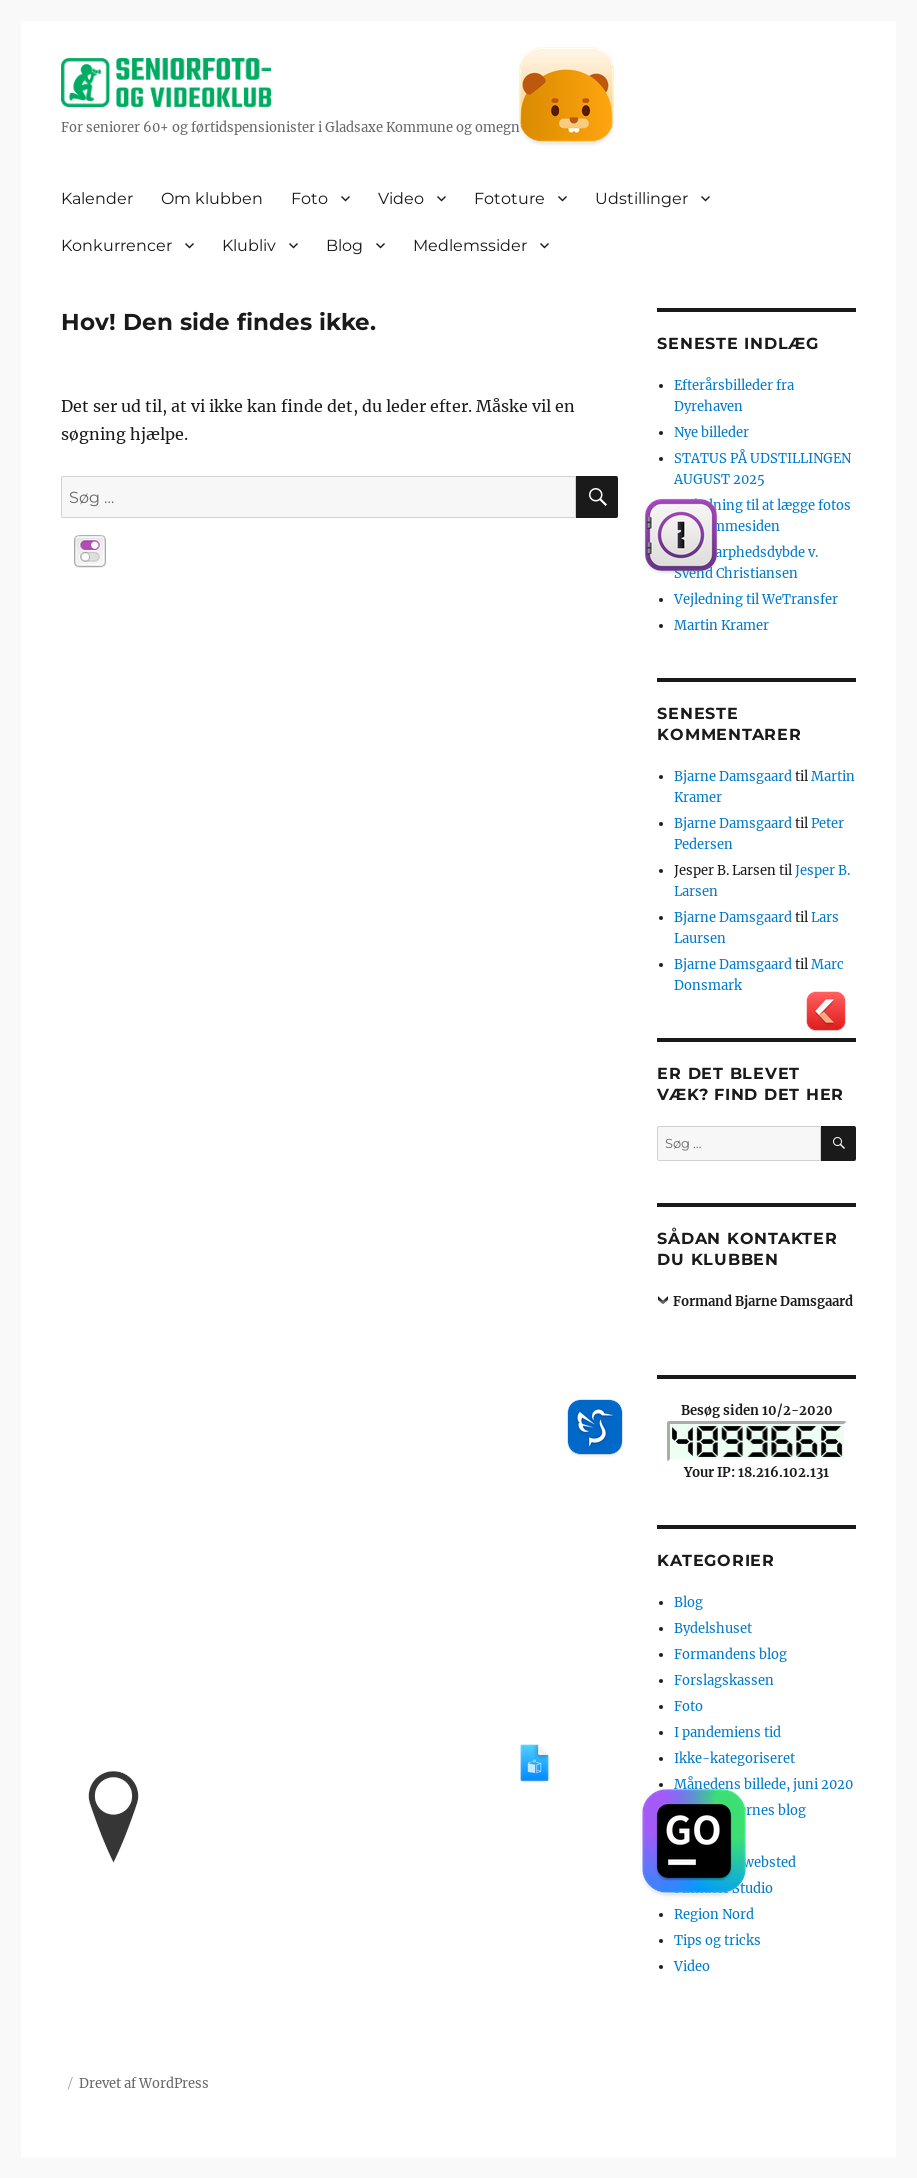 This screenshot has width=917, height=2178. I want to click on open the Secrets password manager app, so click(681, 535).